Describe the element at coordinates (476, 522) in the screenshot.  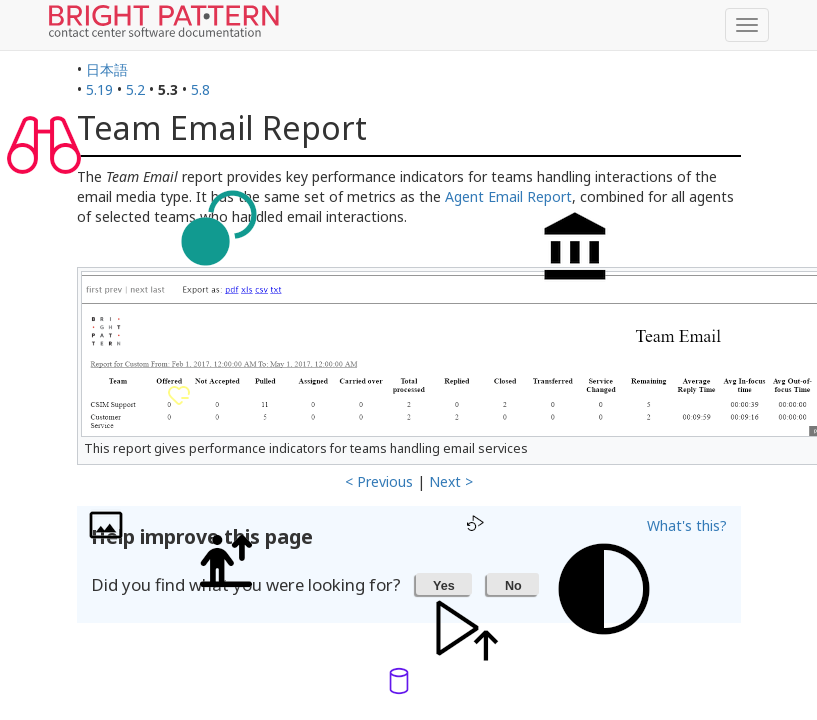
I see `rerun the current debug session` at that location.